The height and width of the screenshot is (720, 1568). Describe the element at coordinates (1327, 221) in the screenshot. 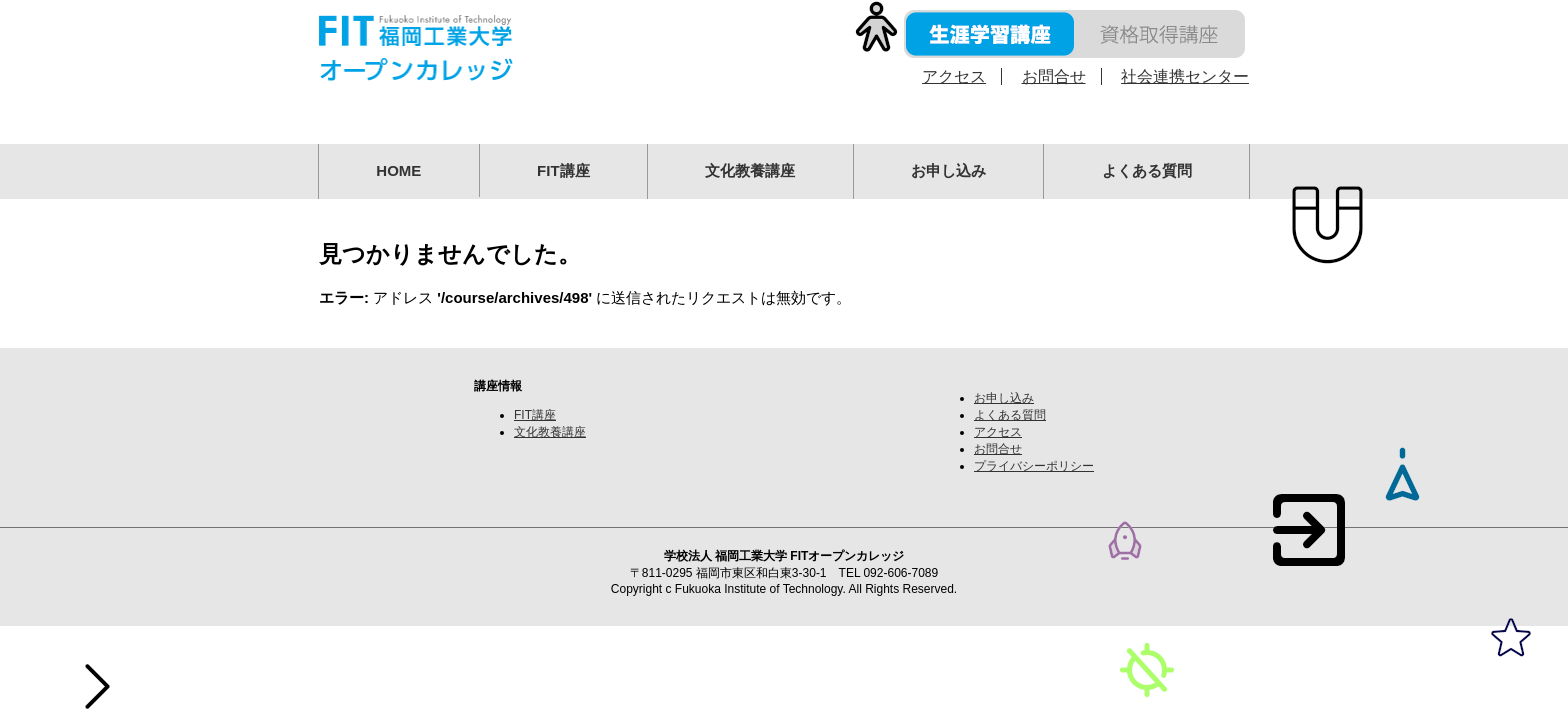

I see `activate magnetic snap or alignment tool` at that location.